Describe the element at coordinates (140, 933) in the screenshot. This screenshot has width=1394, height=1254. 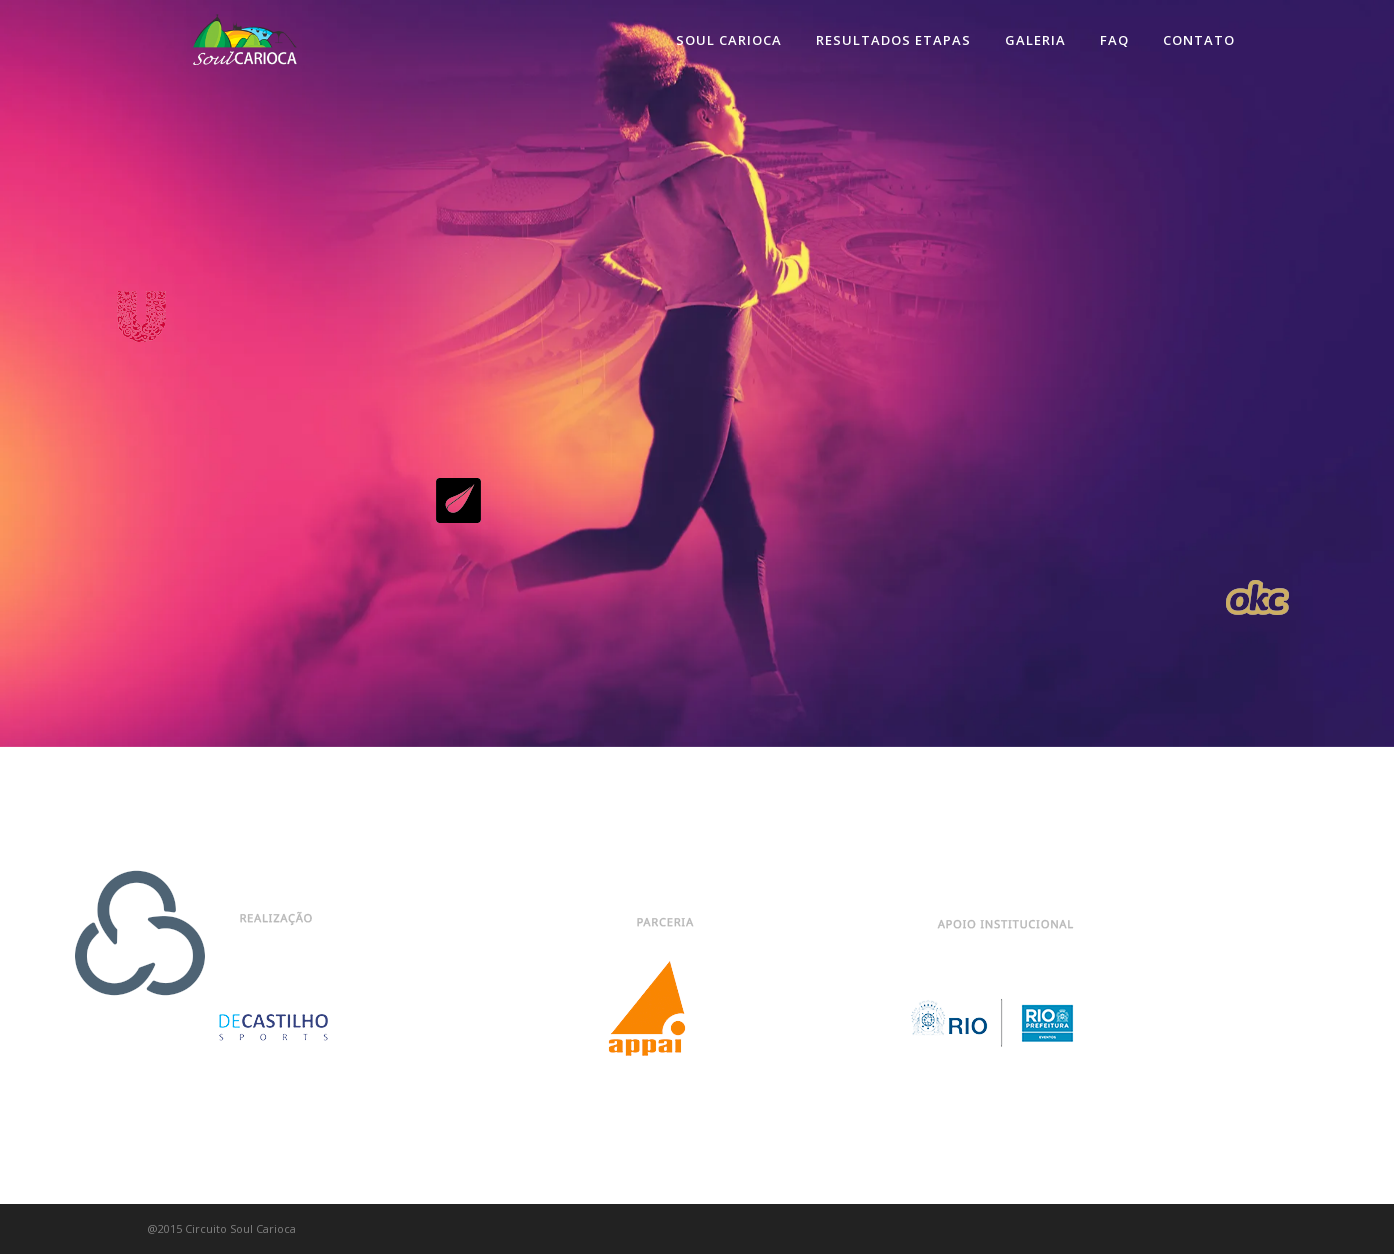
I see `countingworks pro app or service logo` at that location.